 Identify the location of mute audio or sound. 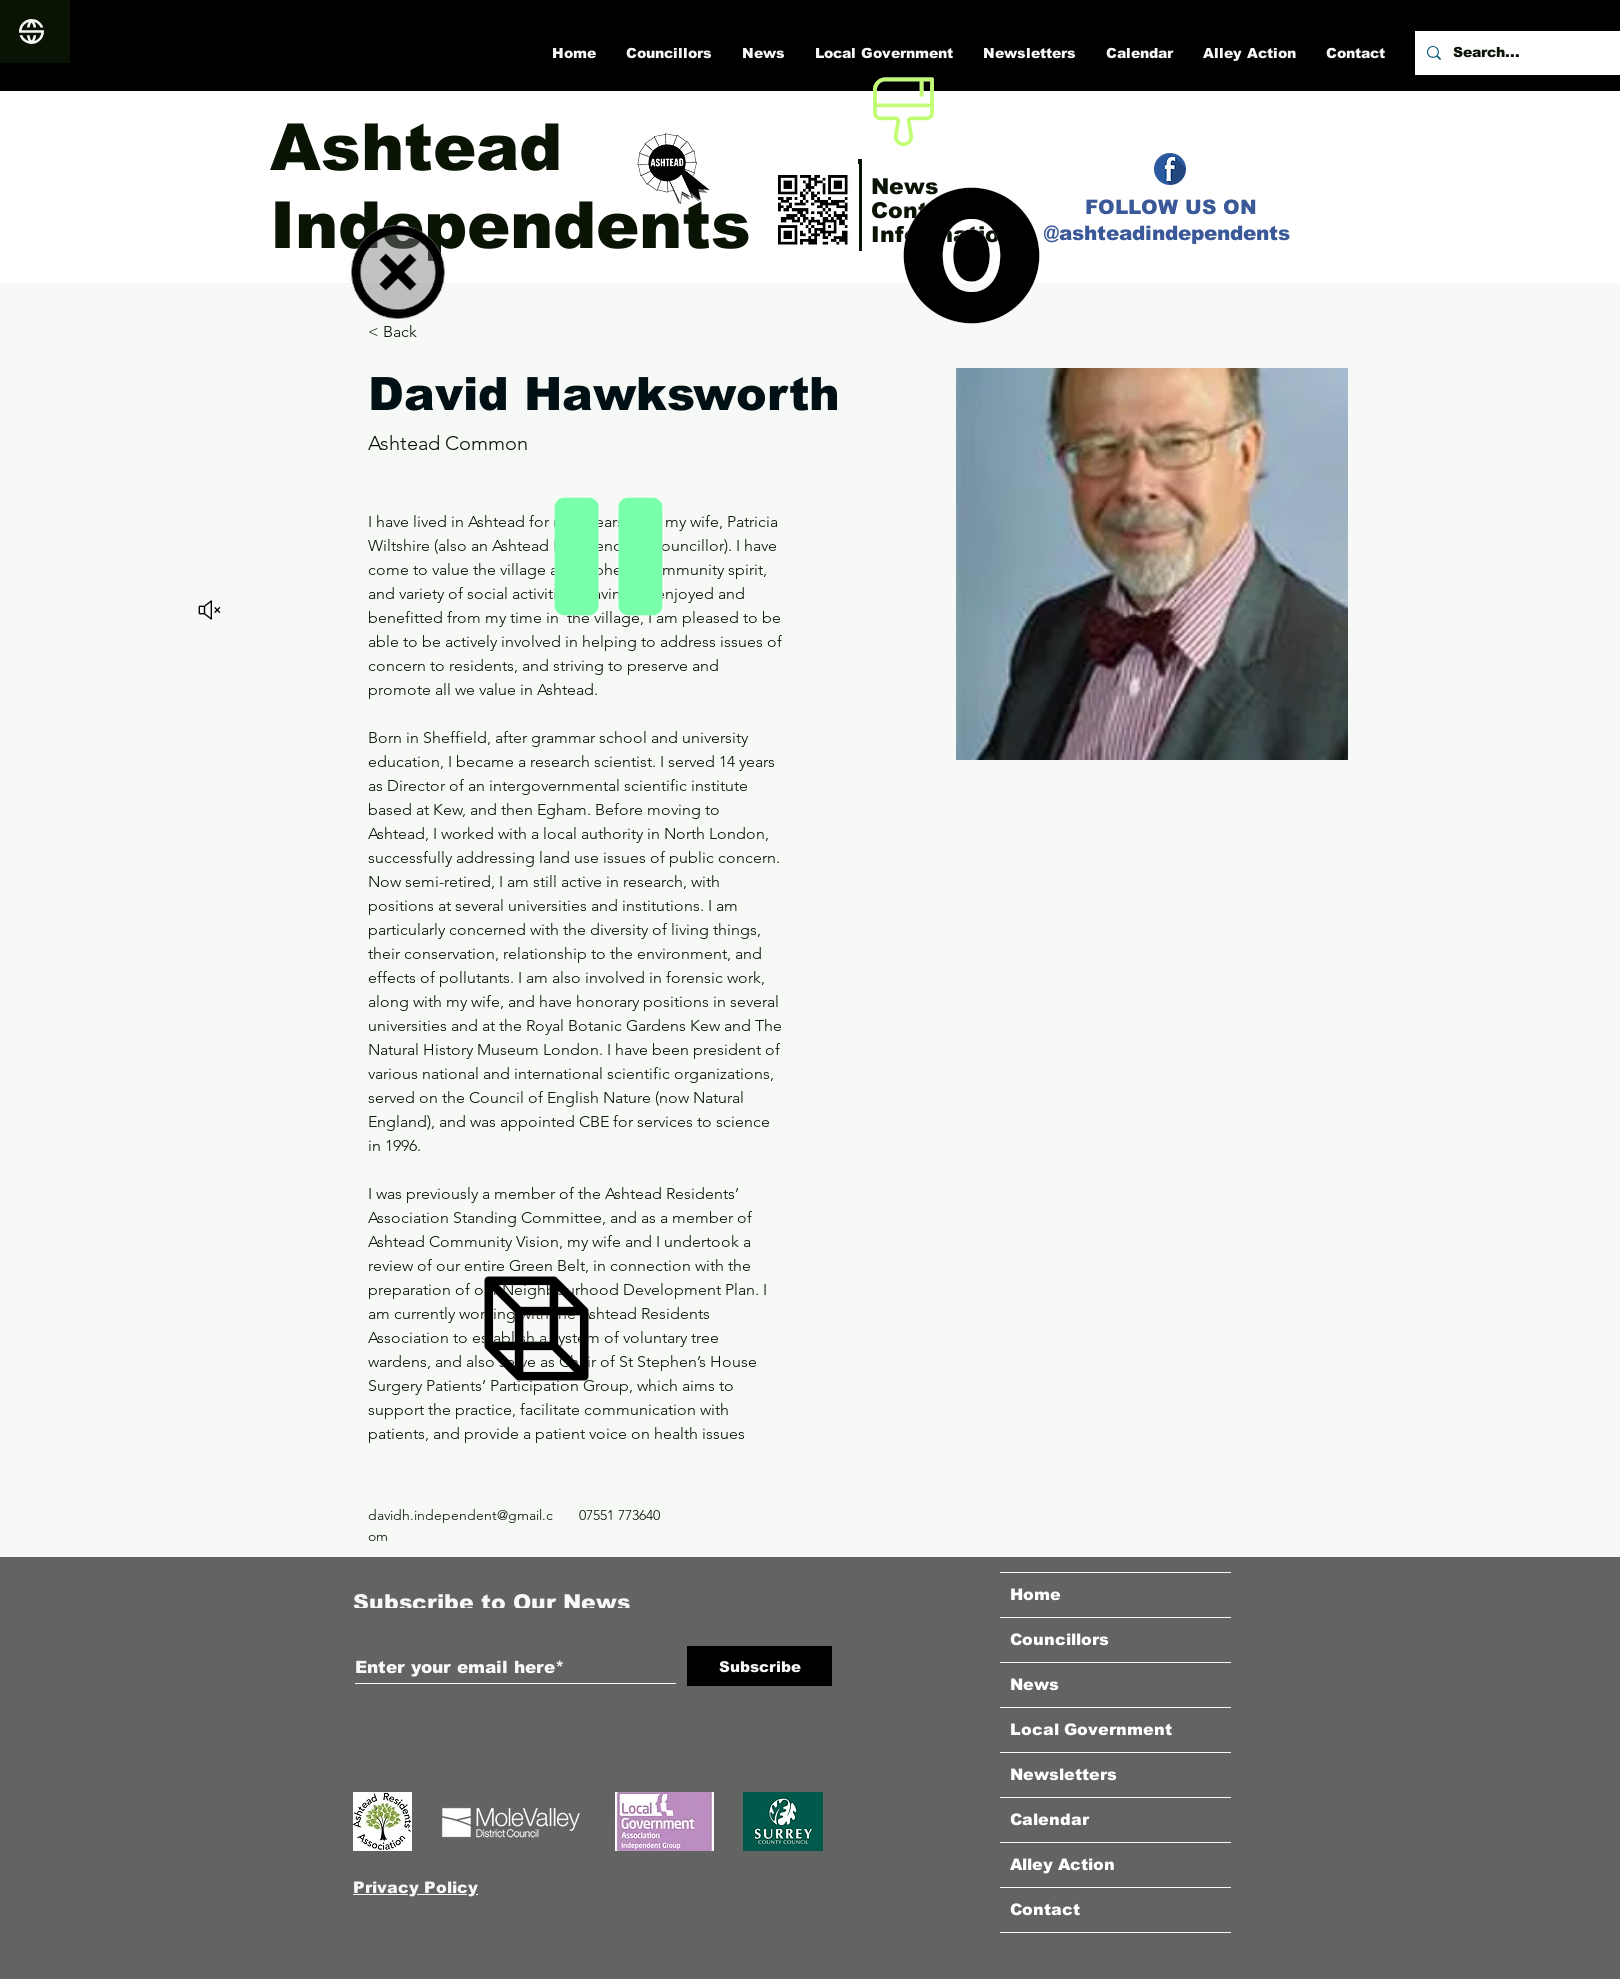
(209, 610).